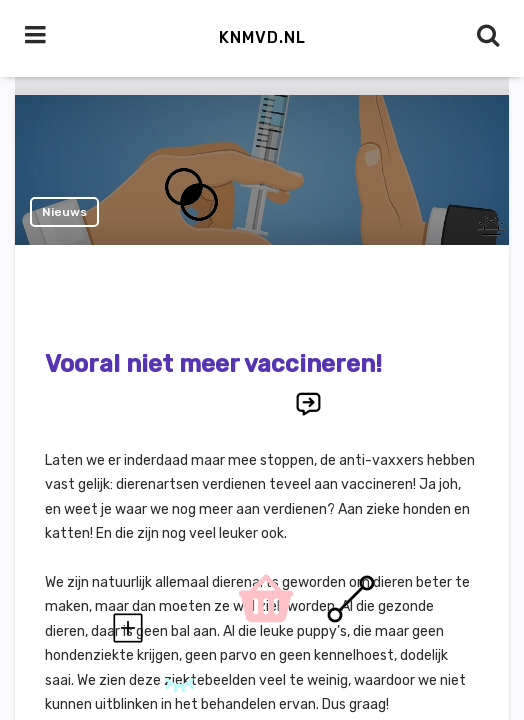 This screenshot has width=524, height=720. What do you see at coordinates (191, 194) in the screenshot?
I see `apply intersection operation to selected shapes` at bounding box center [191, 194].